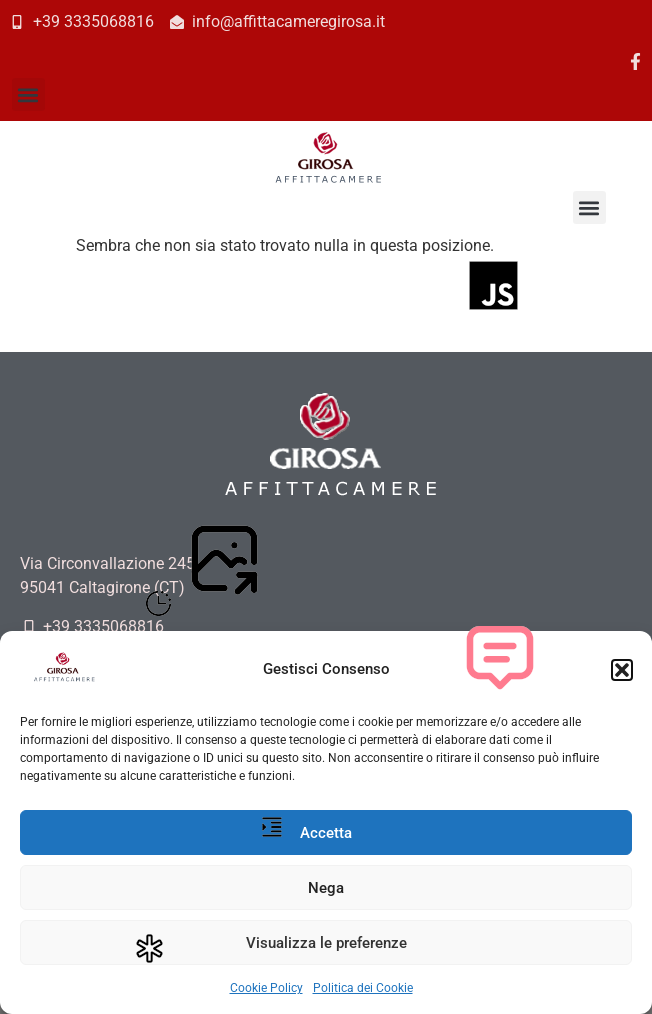 This screenshot has height=1014, width=652. I want to click on indicates javascript programming language, so click(493, 285).